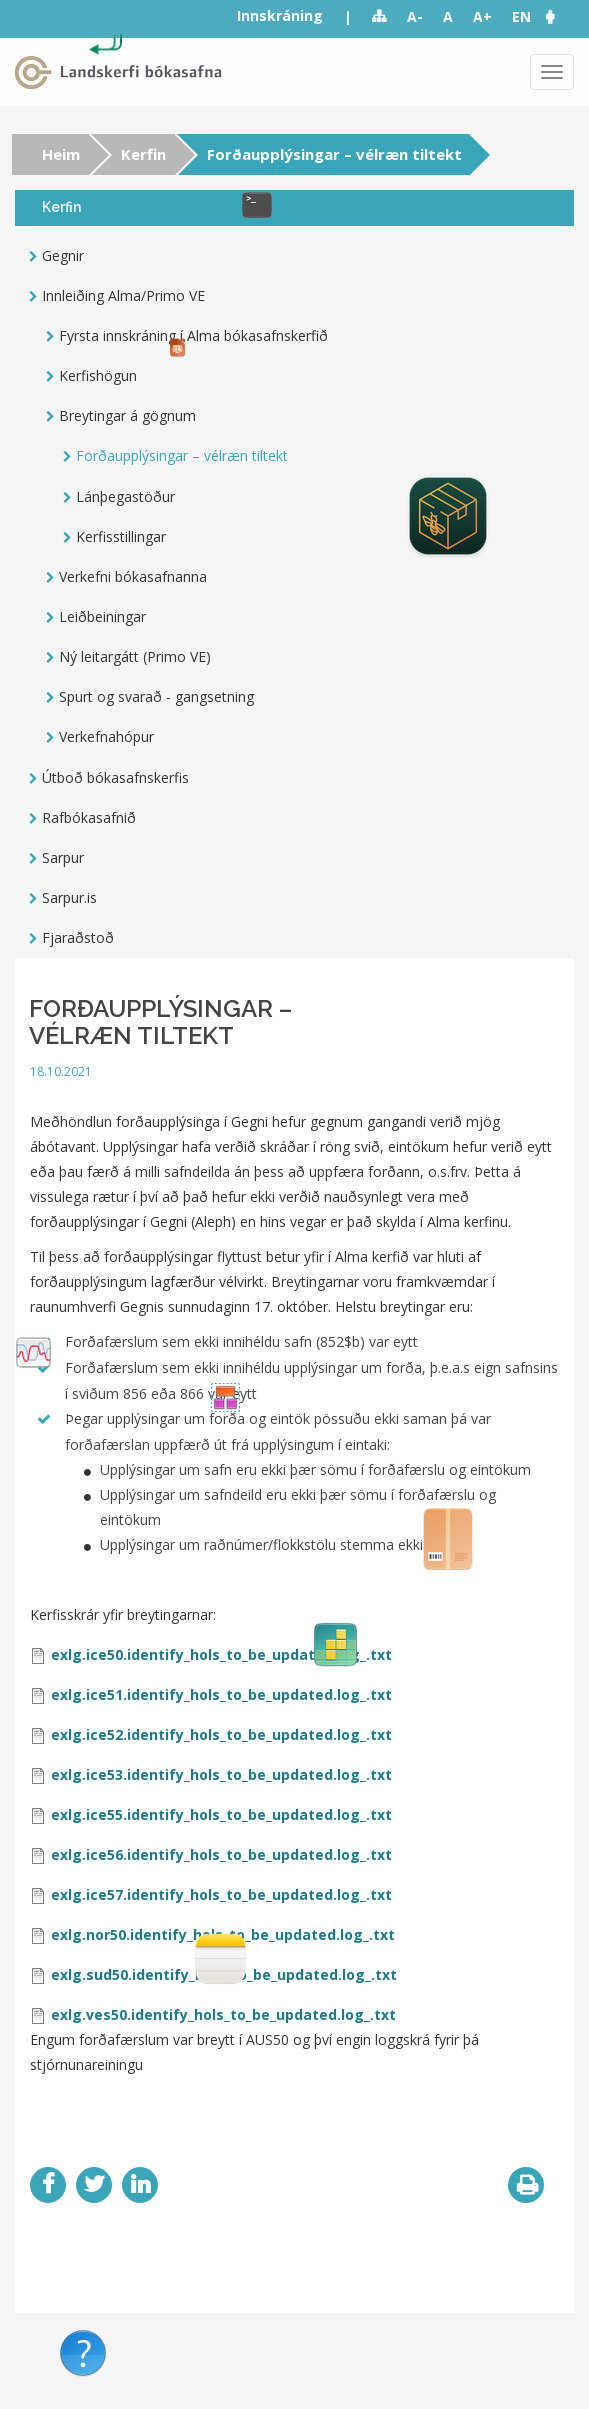 This screenshot has height=2409, width=589. I want to click on open bee package manager application, so click(448, 516).